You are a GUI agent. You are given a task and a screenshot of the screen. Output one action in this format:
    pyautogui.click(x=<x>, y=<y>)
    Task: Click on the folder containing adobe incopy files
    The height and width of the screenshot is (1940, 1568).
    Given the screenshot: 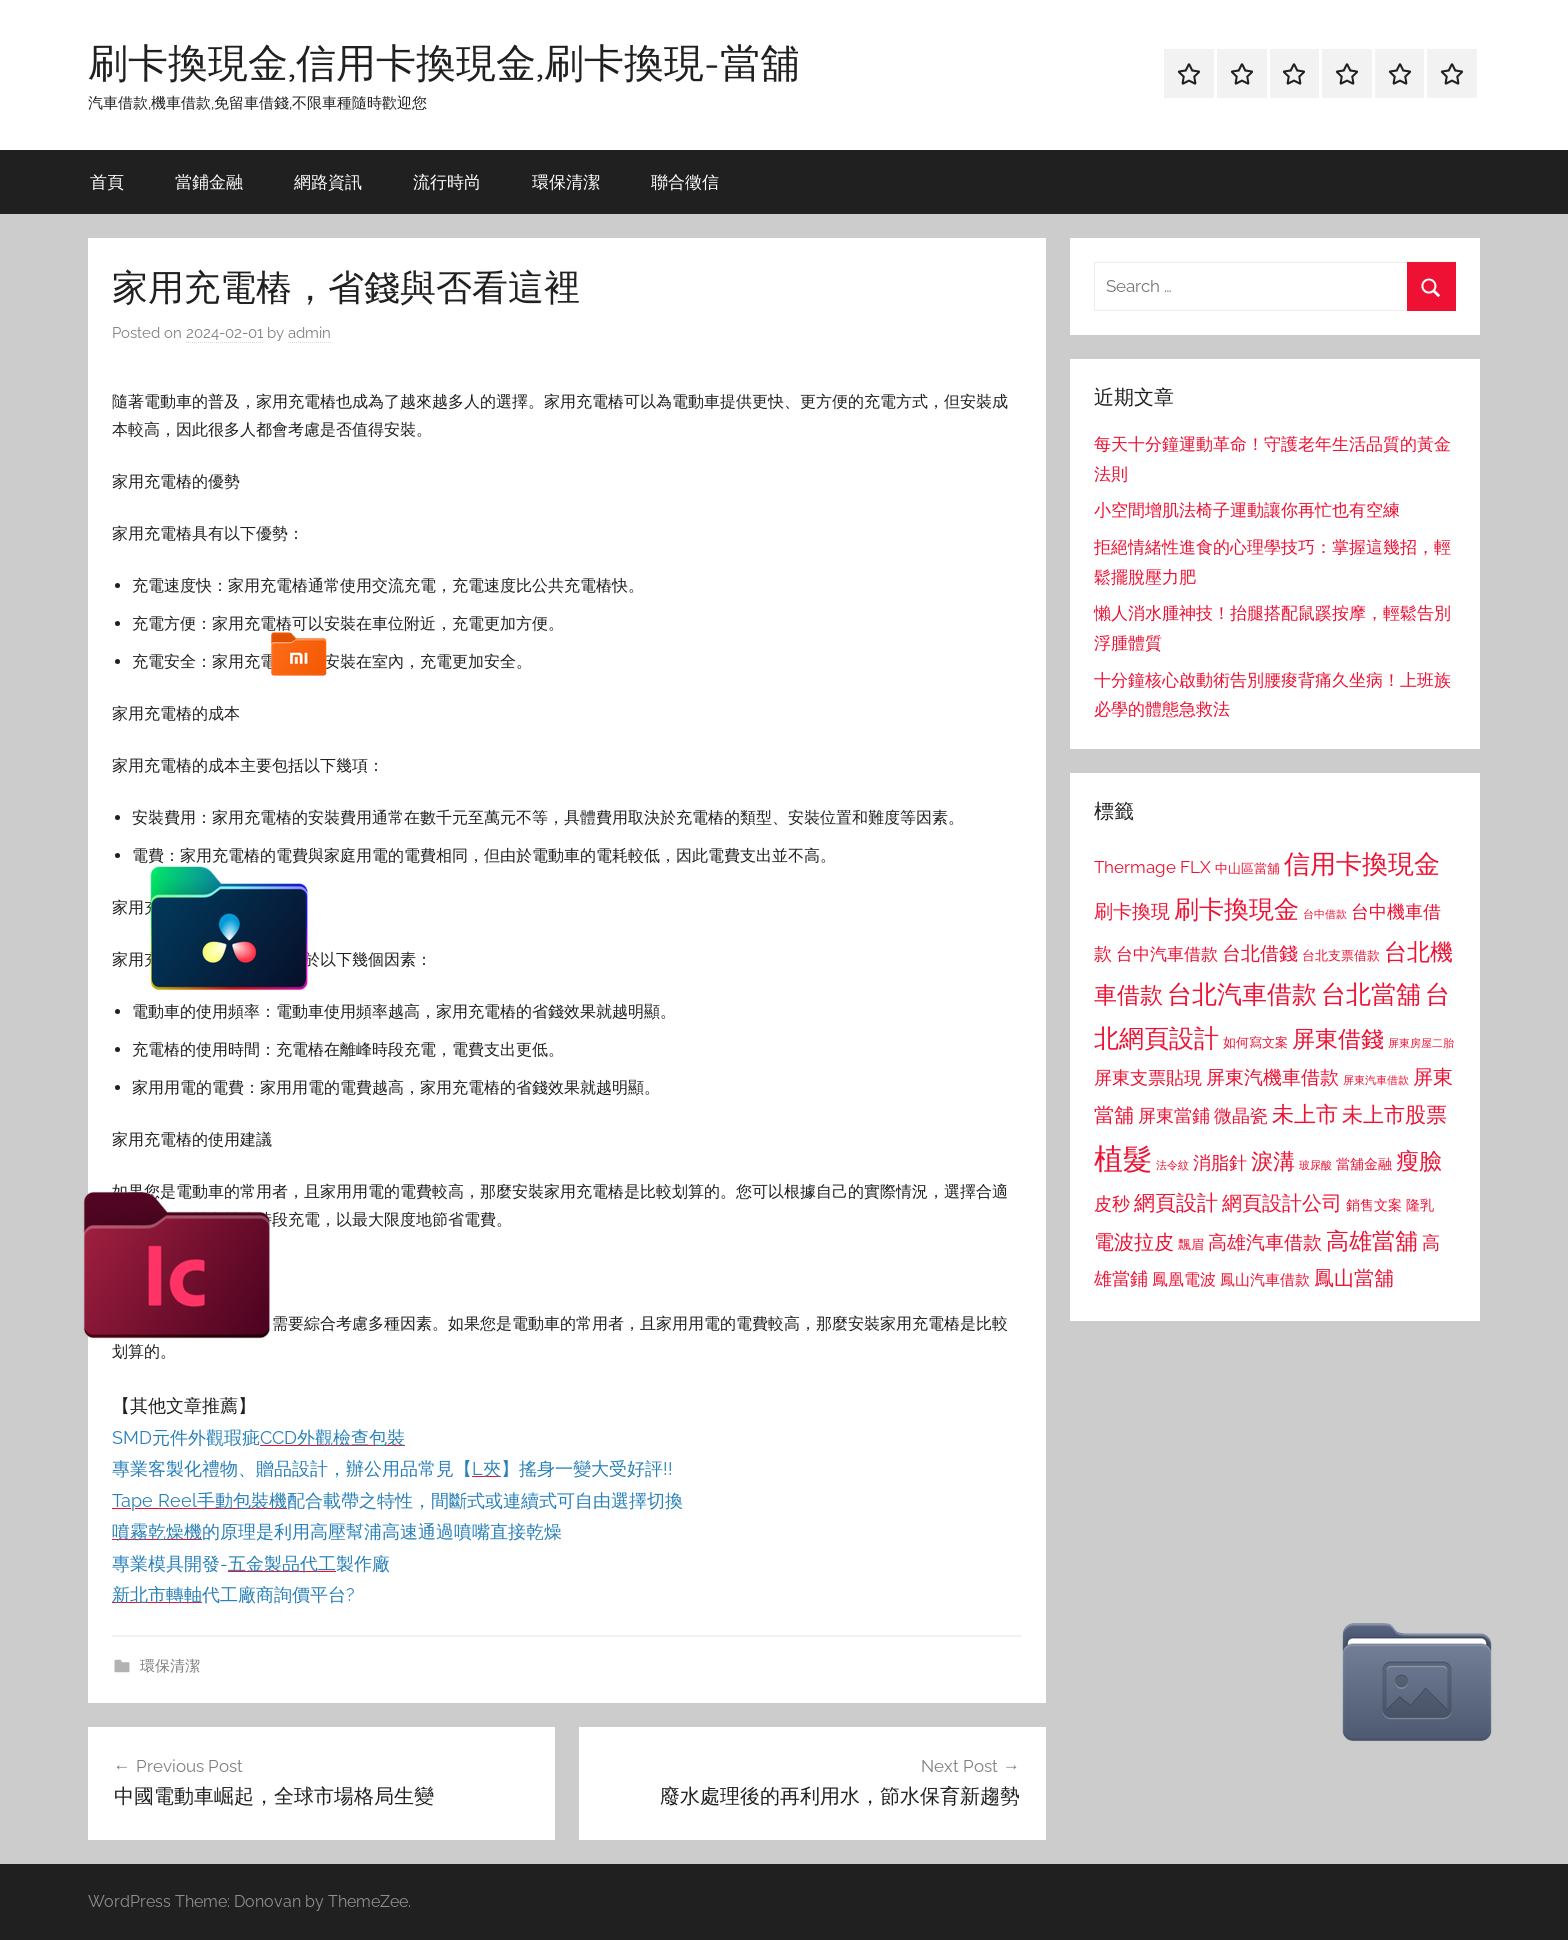 What is the action you would take?
    pyautogui.click(x=176, y=1270)
    